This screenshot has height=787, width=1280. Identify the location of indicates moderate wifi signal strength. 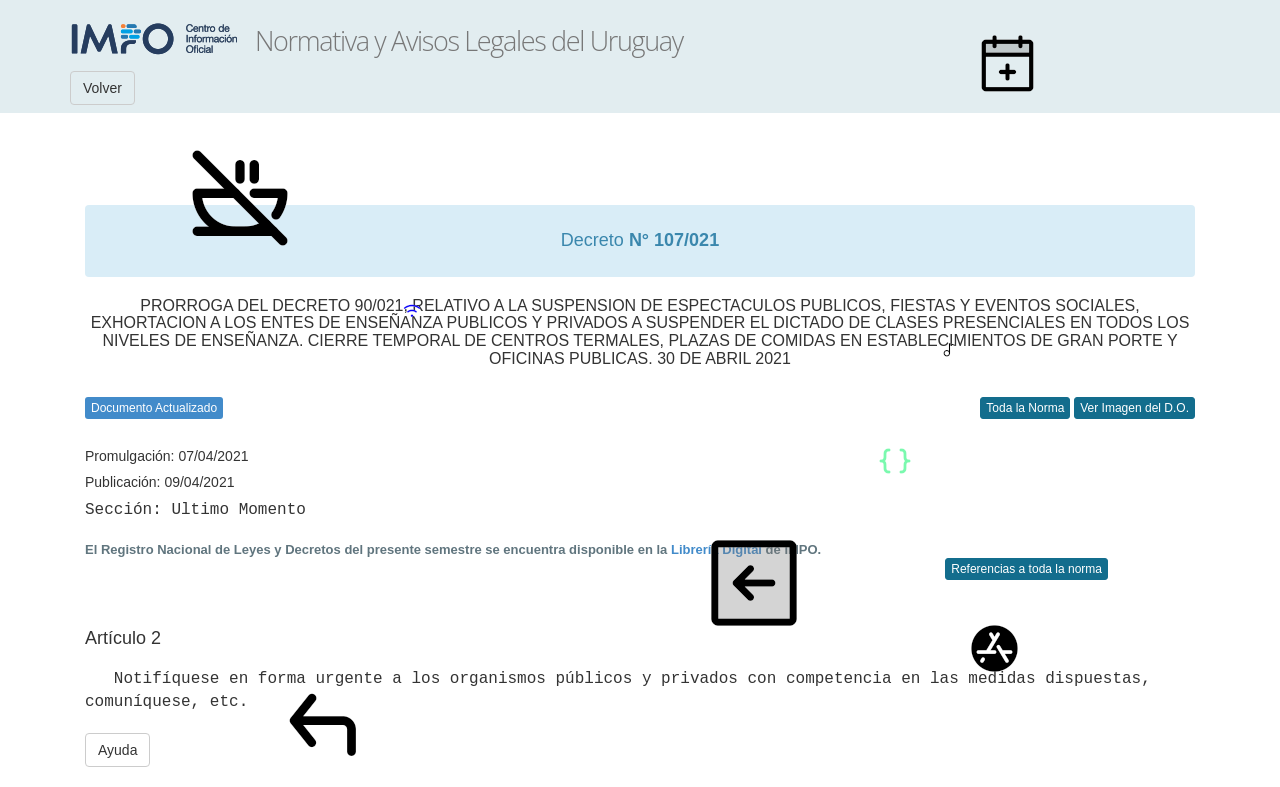
(412, 308).